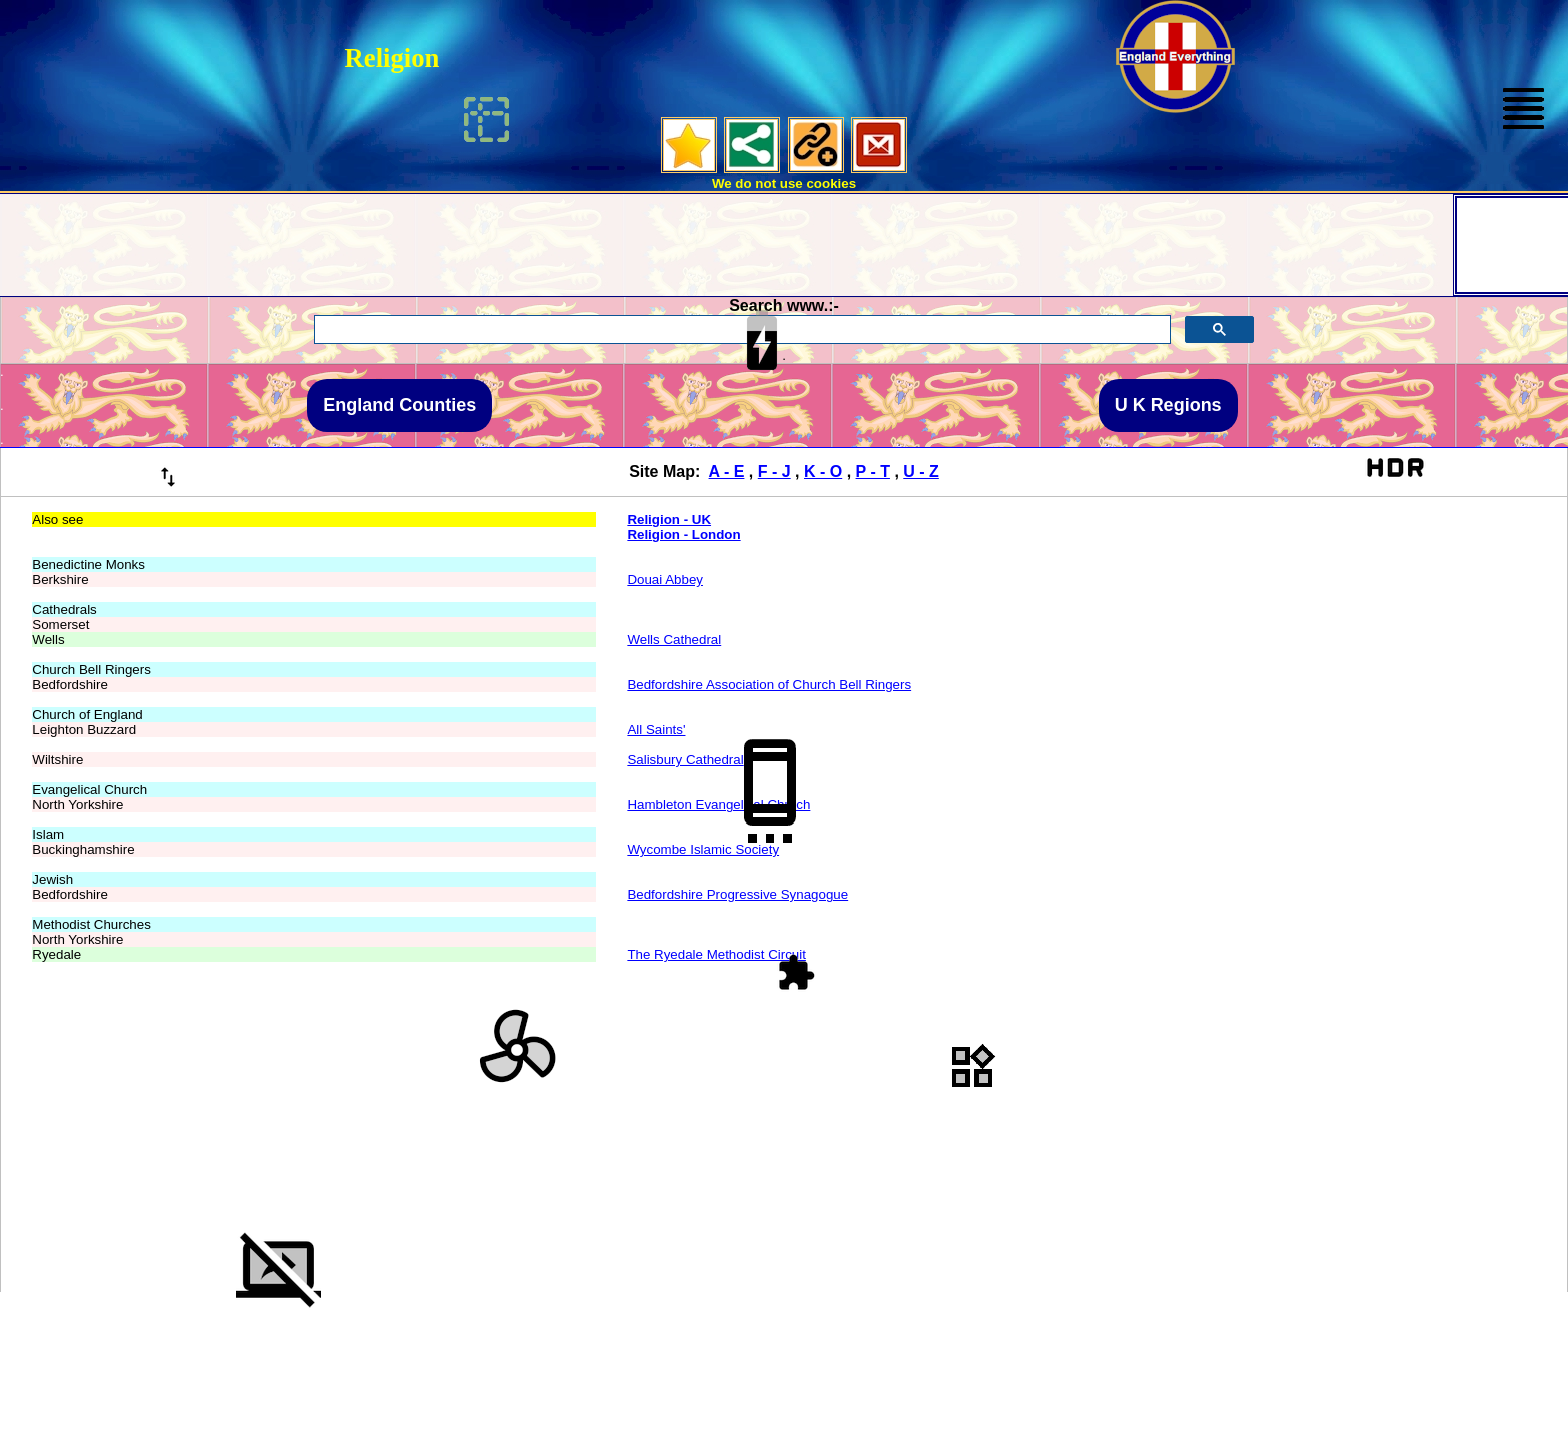  What do you see at coordinates (762, 340) in the screenshot?
I see `battery charging at 80%` at bounding box center [762, 340].